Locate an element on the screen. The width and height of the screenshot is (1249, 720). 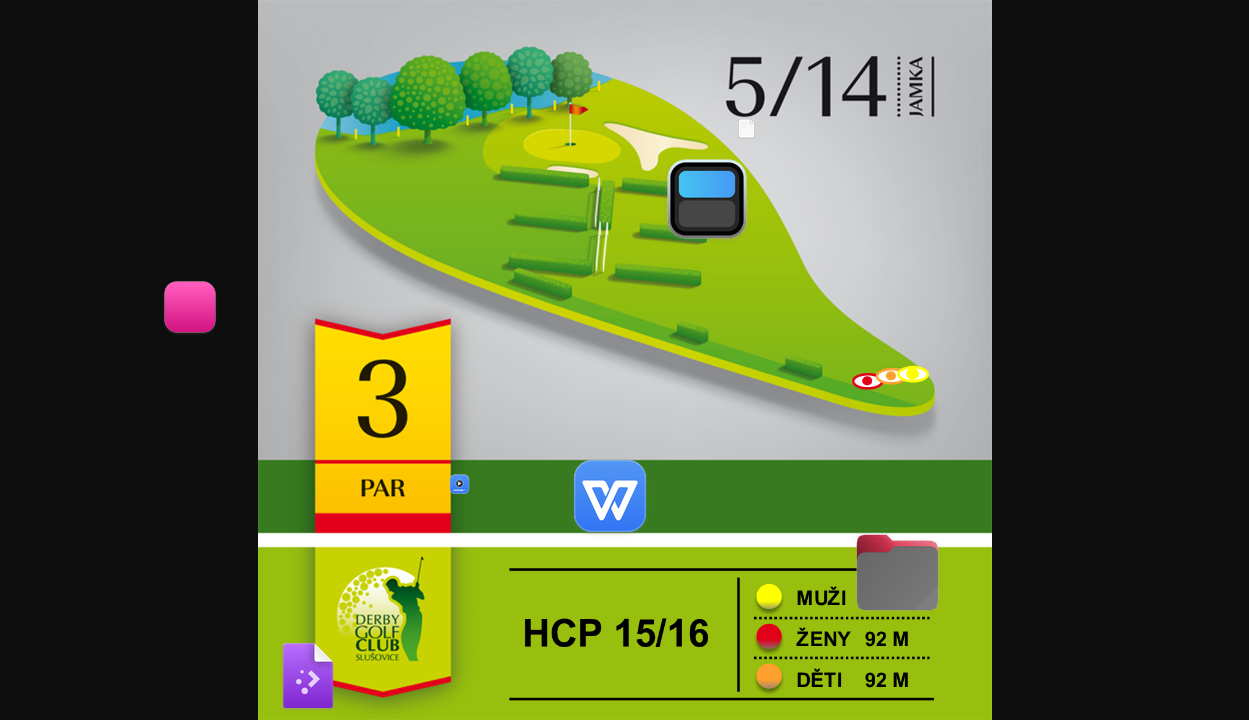
blank app icon template for customization is located at coordinates (190, 307).